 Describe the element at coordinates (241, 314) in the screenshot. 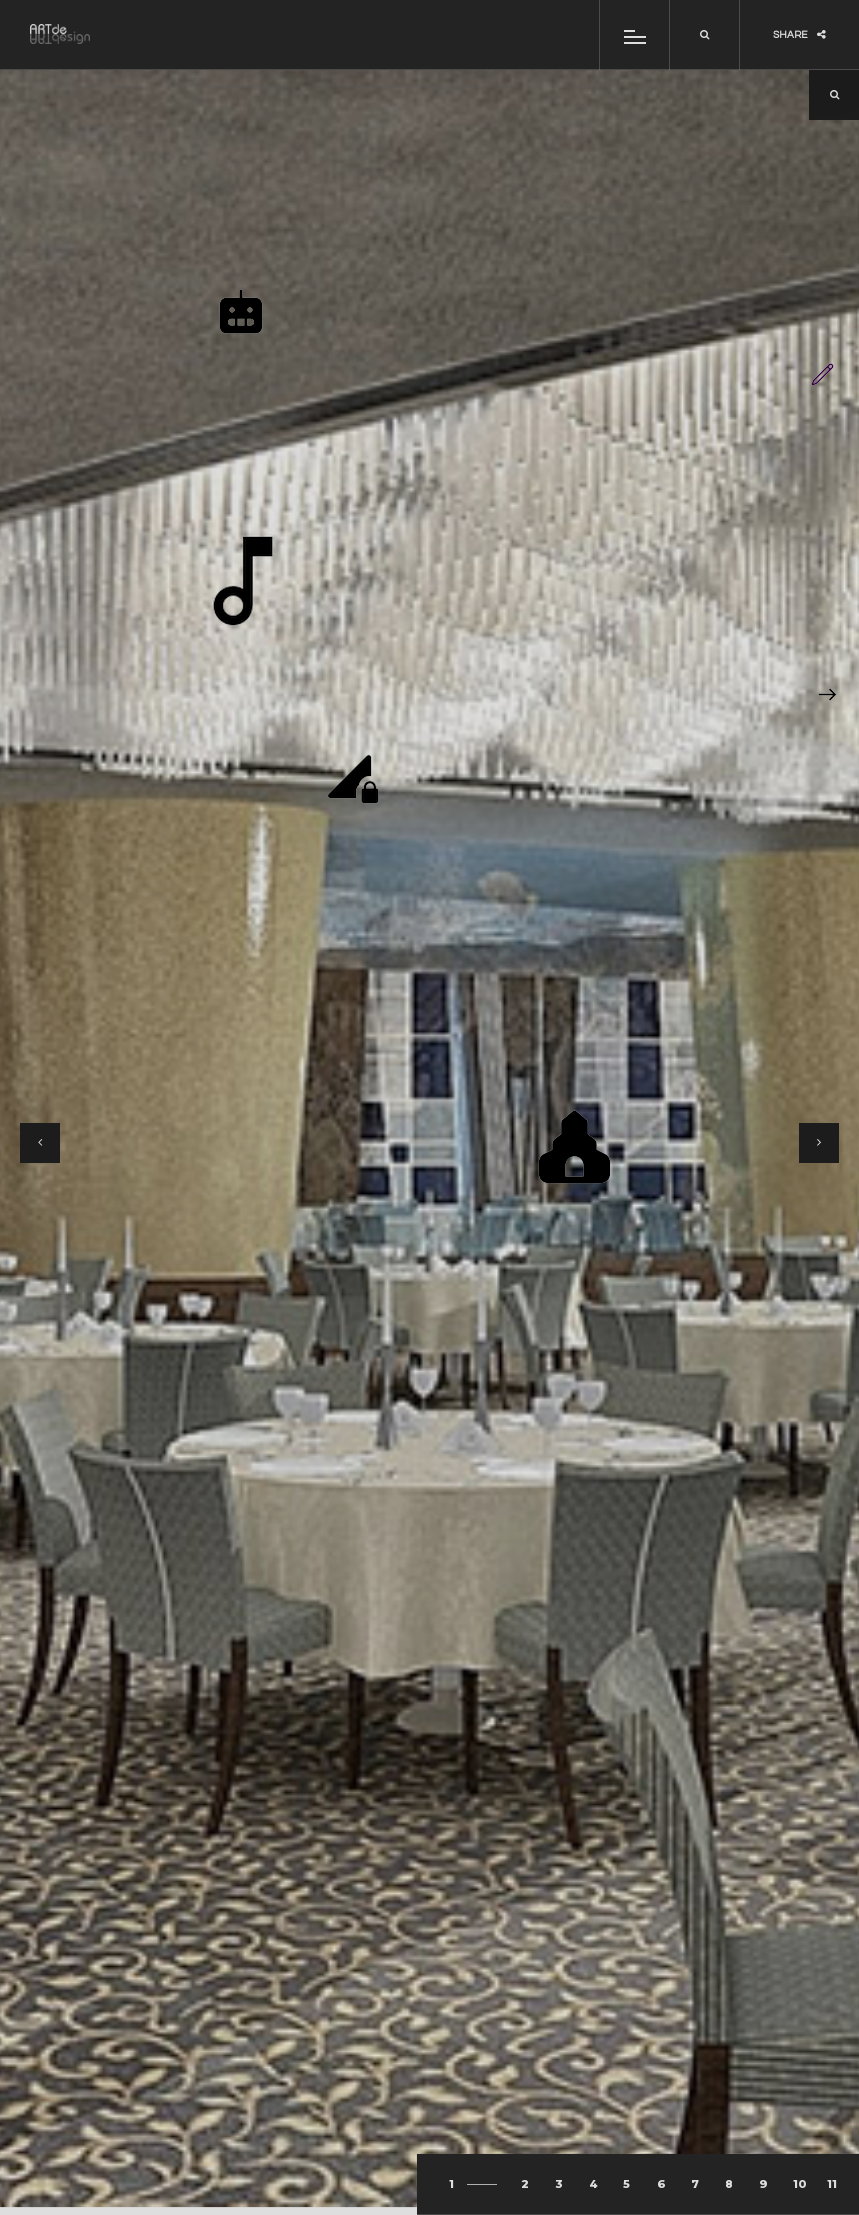

I see `access AI assistant or chatbot features` at that location.